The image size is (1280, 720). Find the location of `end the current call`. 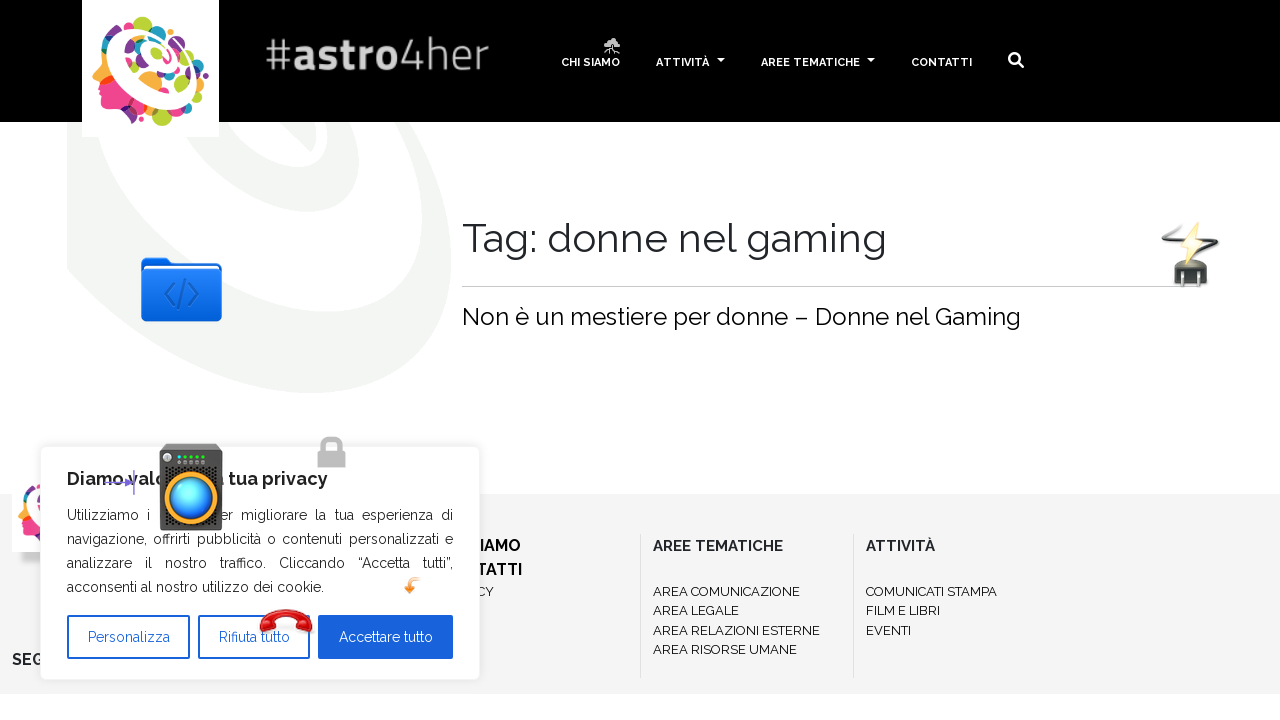

end the current call is located at coordinates (286, 613).